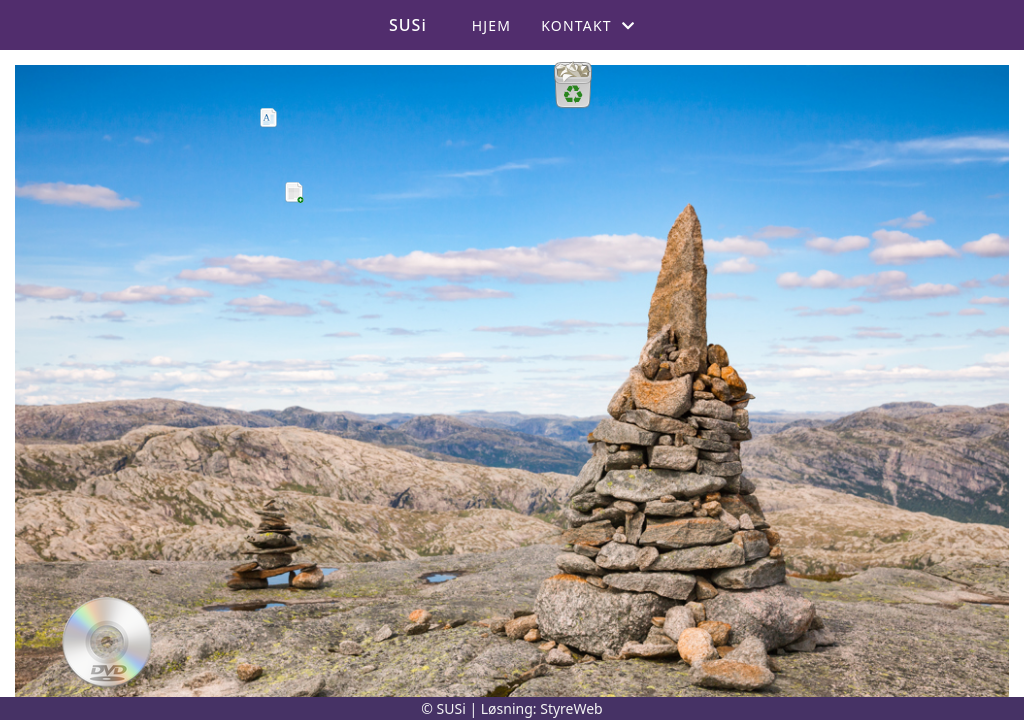  Describe the element at coordinates (294, 192) in the screenshot. I see `create a new document` at that location.